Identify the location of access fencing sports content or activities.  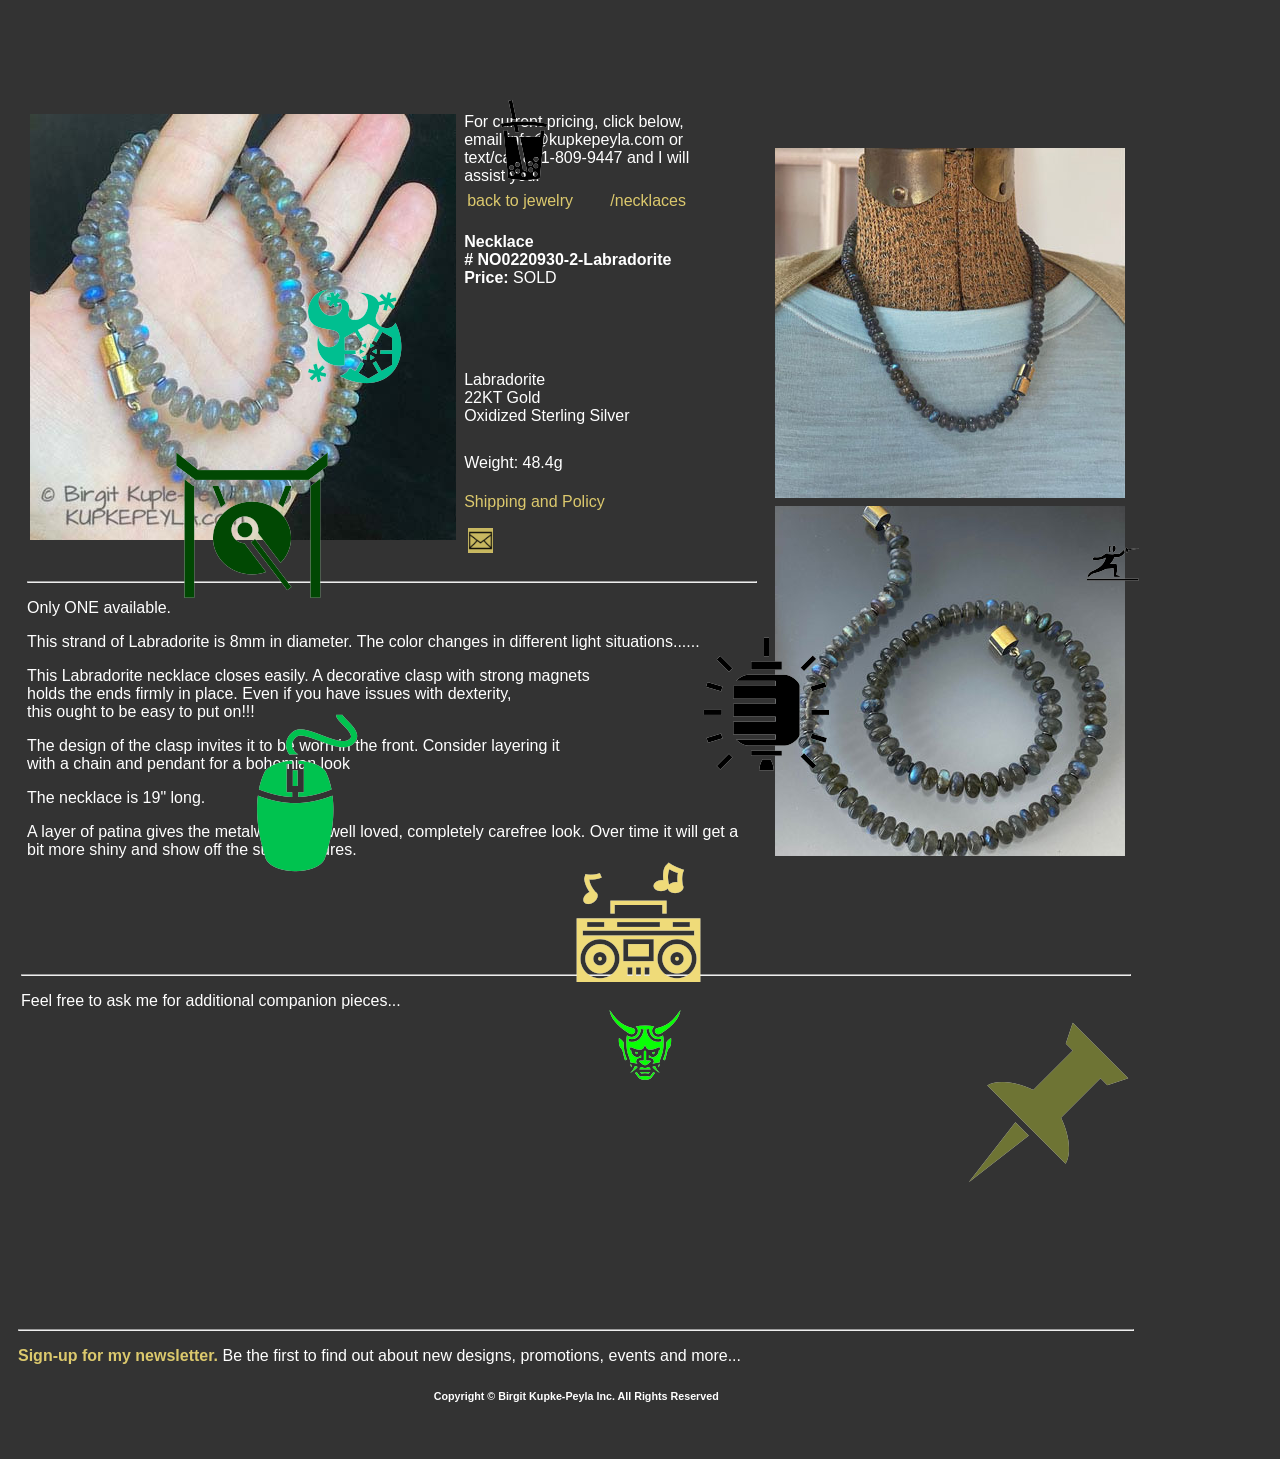
(1113, 563).